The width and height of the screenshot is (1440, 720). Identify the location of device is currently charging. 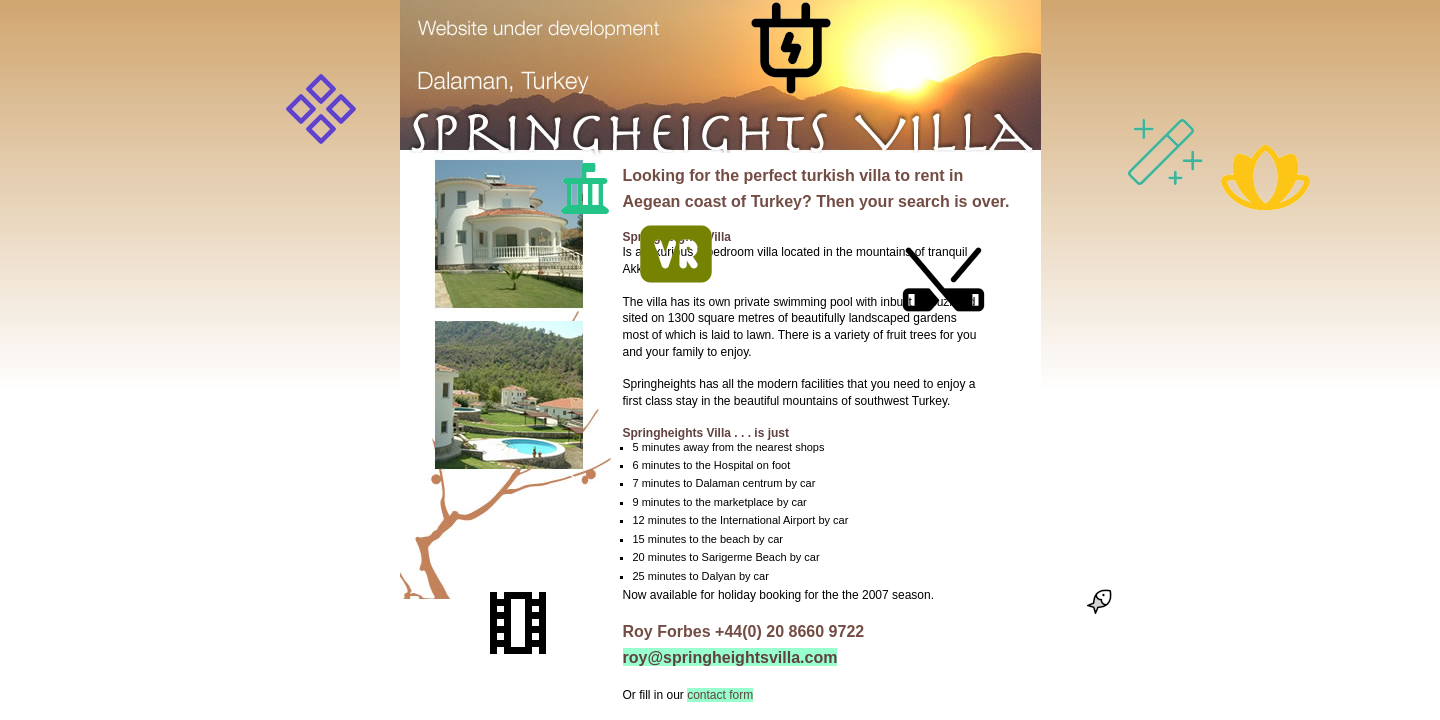
(791, 48).